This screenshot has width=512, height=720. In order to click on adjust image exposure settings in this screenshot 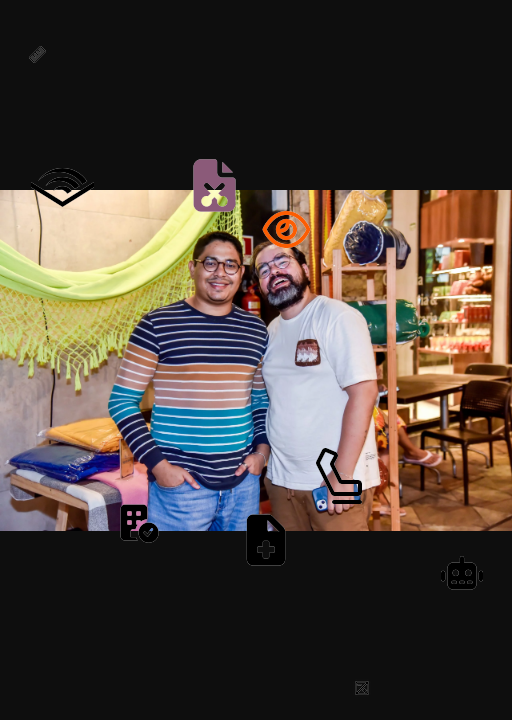, I will do `click(362, 688)`.